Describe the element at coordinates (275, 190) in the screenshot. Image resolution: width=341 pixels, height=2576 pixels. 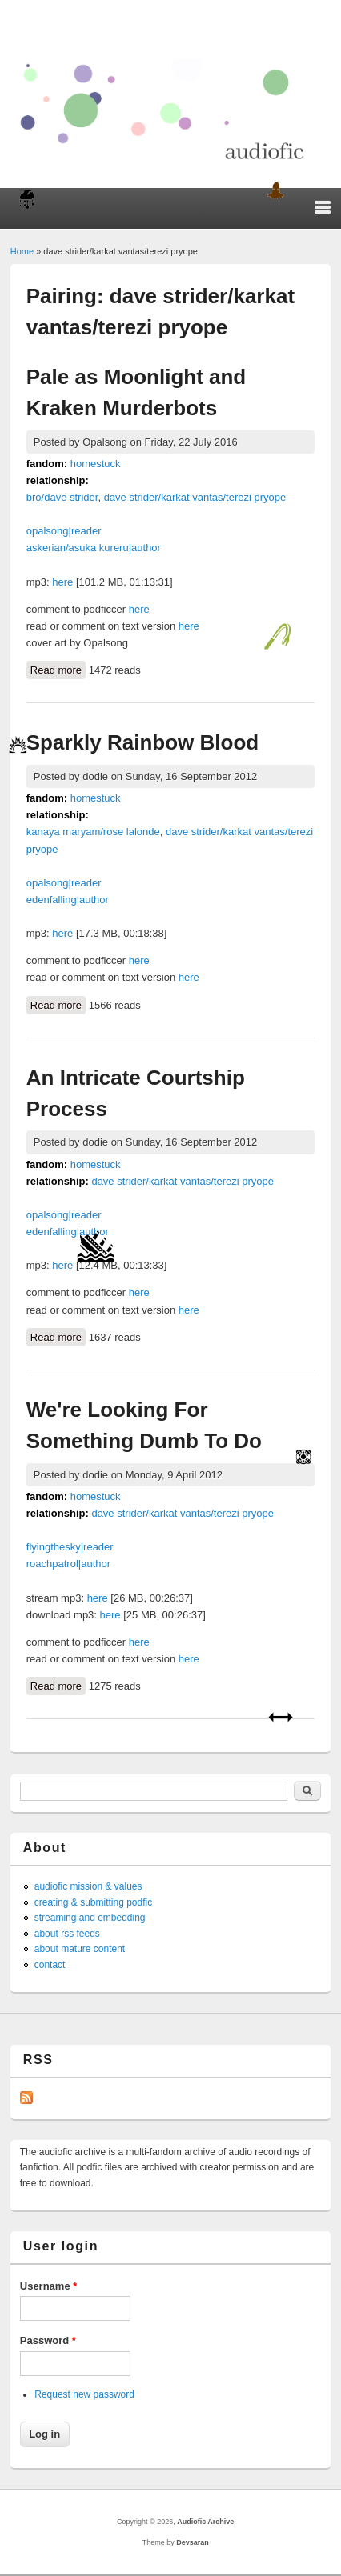
I see `select executioner character class` at that location.